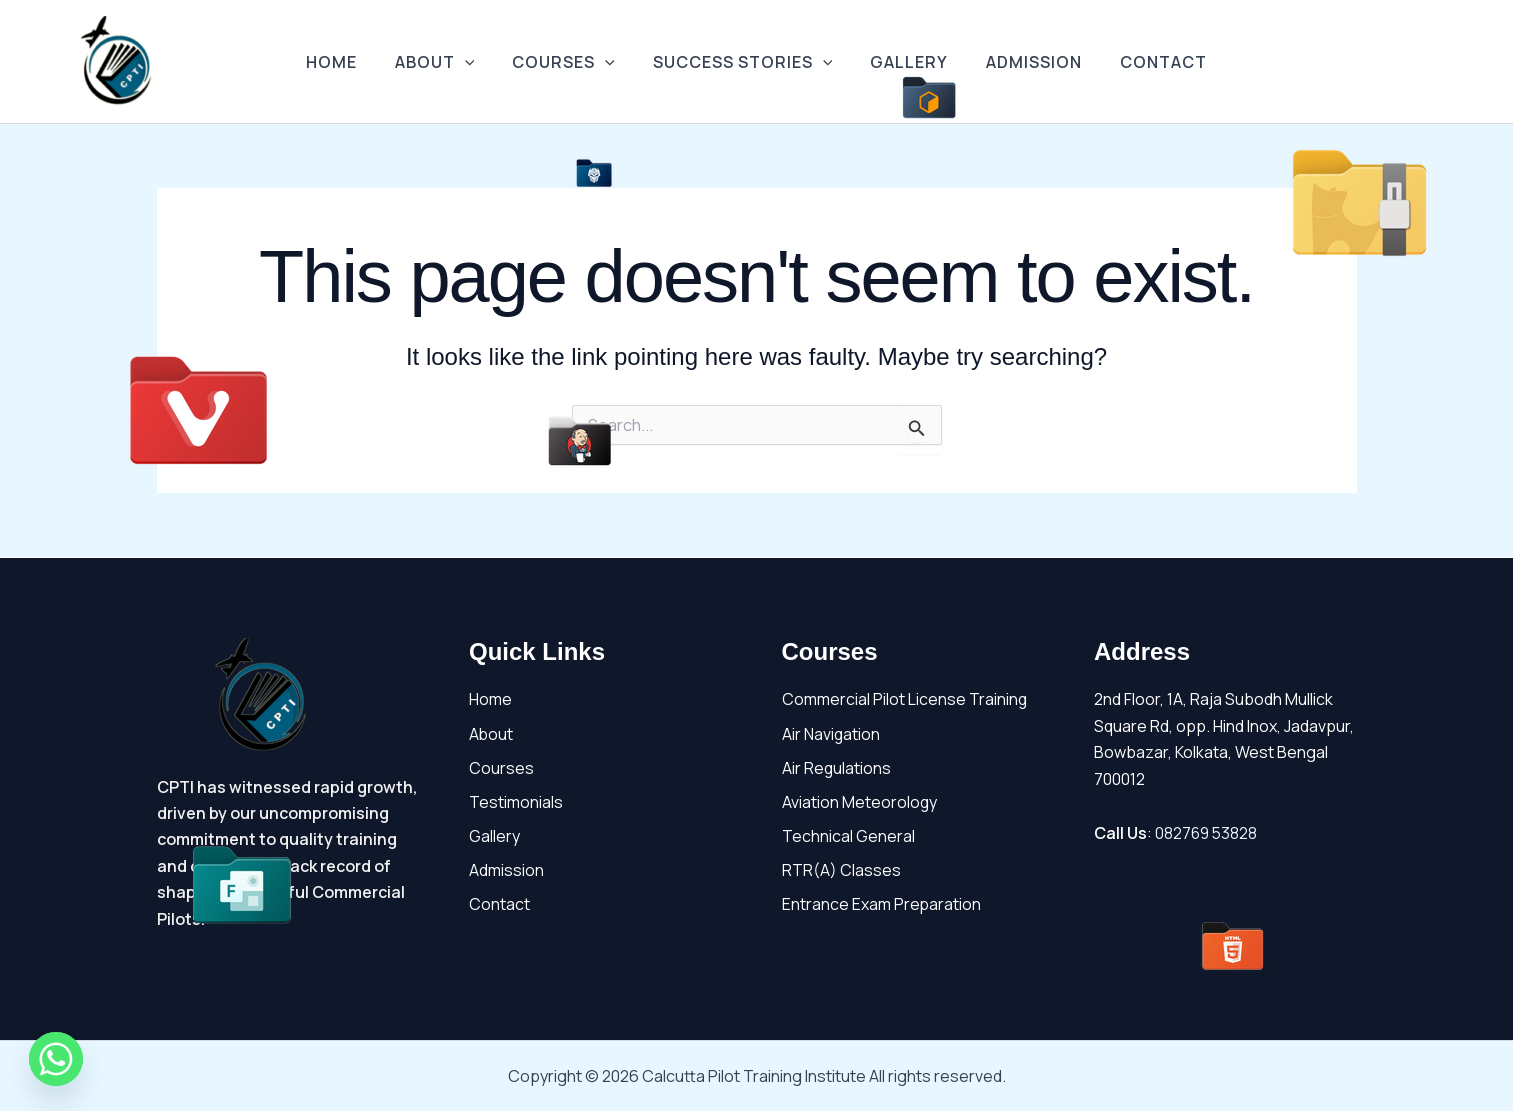 Image resolution: width=1513 pixels, height=1111 pixels. I want to click on open amazon thinkbox project files, so click(929, 99).